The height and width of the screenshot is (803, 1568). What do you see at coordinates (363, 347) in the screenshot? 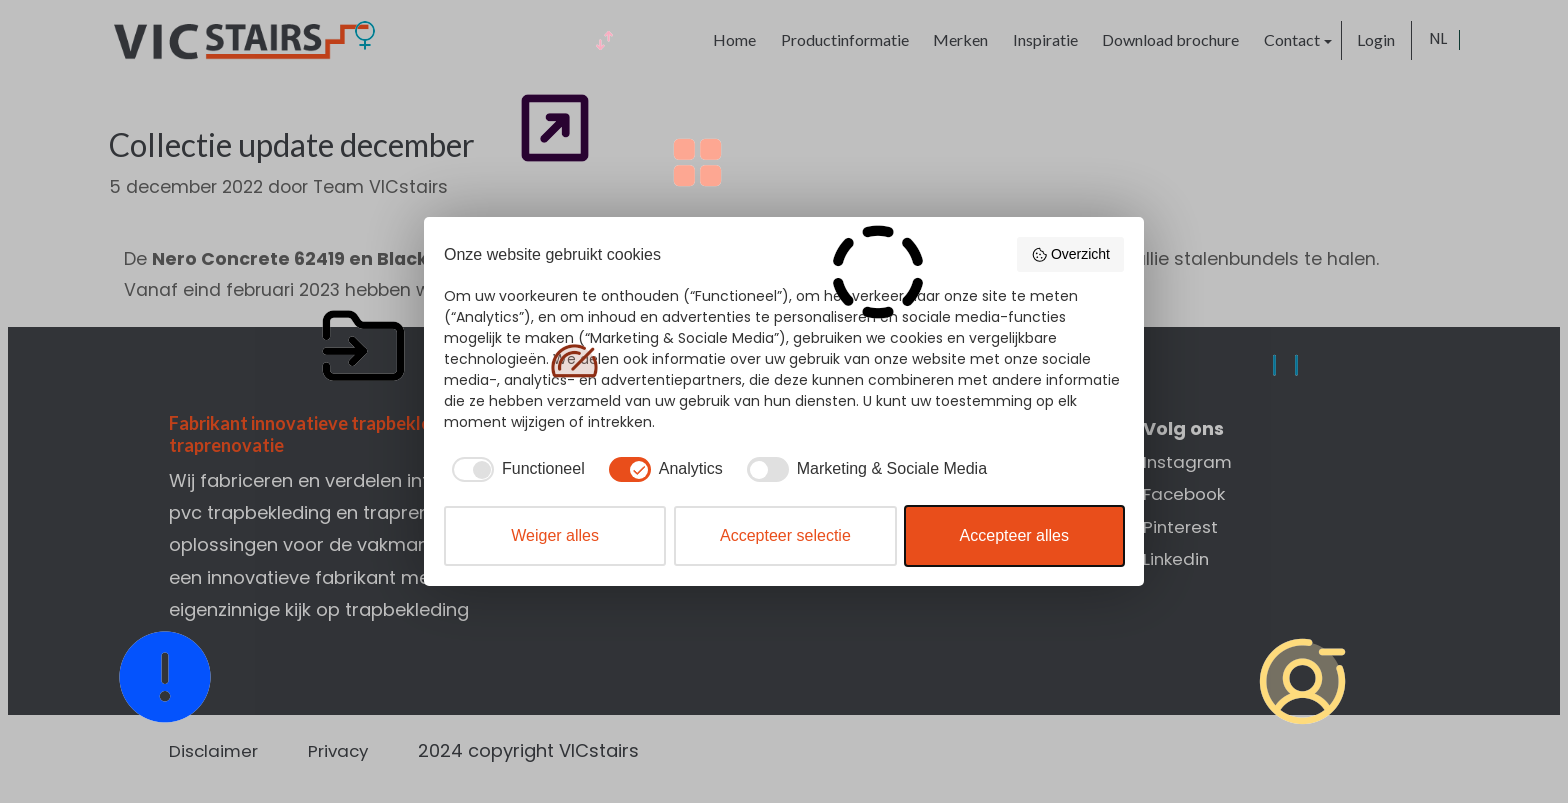
I see `import files into folder` at bounding box center [363, 347].